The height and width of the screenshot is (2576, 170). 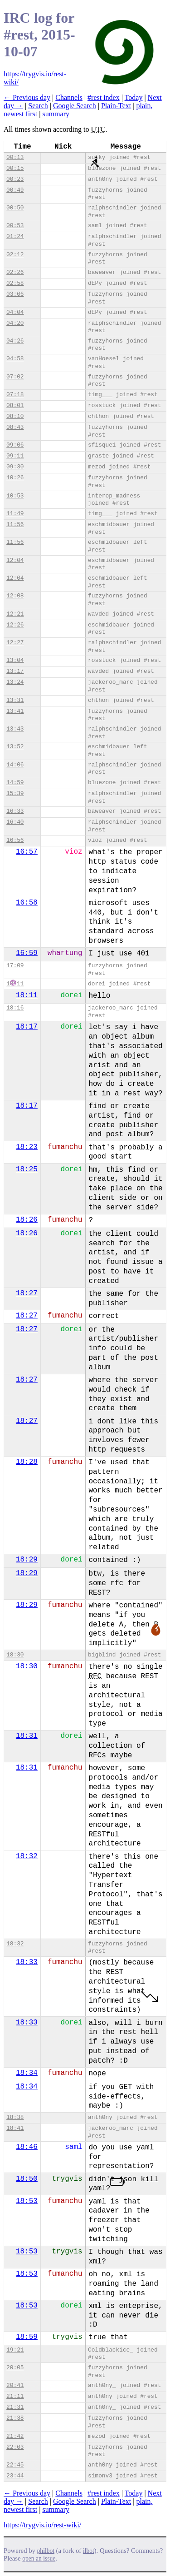 What do you see at coordinates (95, 162) in the screenshot?
I see `access rowing or kayaking activities` at bounding box center [95, 162].